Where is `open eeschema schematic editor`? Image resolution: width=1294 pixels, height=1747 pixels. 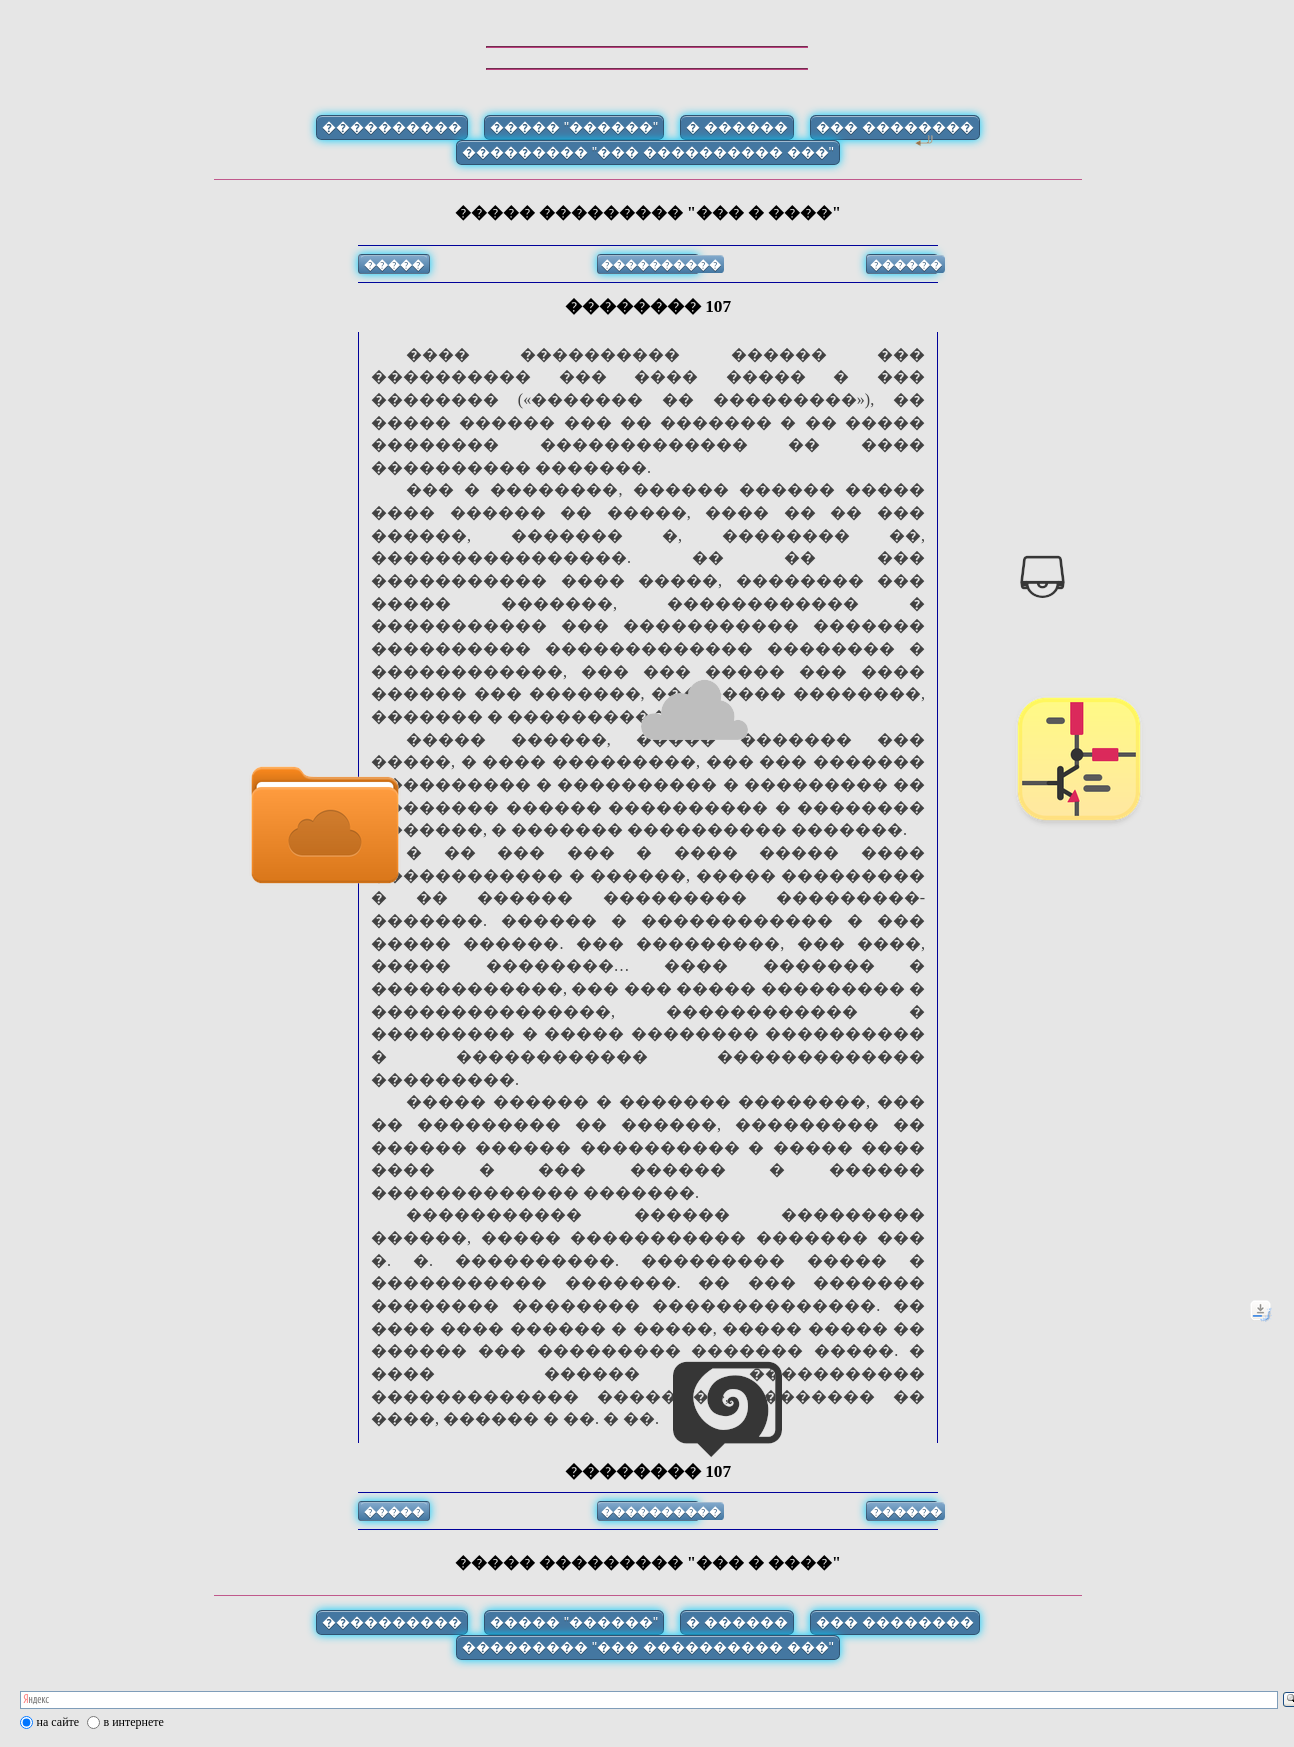
open eeschema schematic editor is located at coordinates (1079, 759).